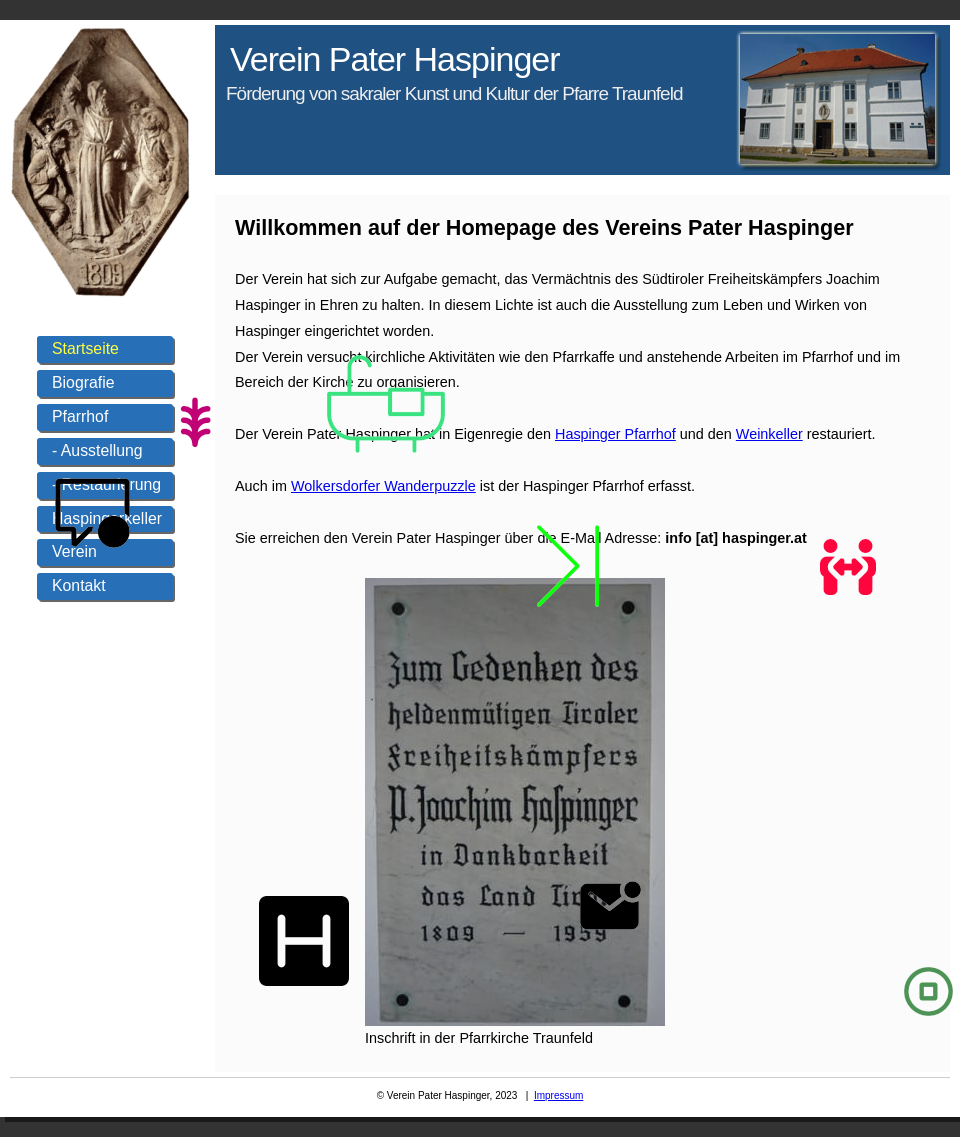 The image size is (960, 1137). Describe the element at coordinates (609, 906) in the screenshot. I see `indicates new unread email` at that location.